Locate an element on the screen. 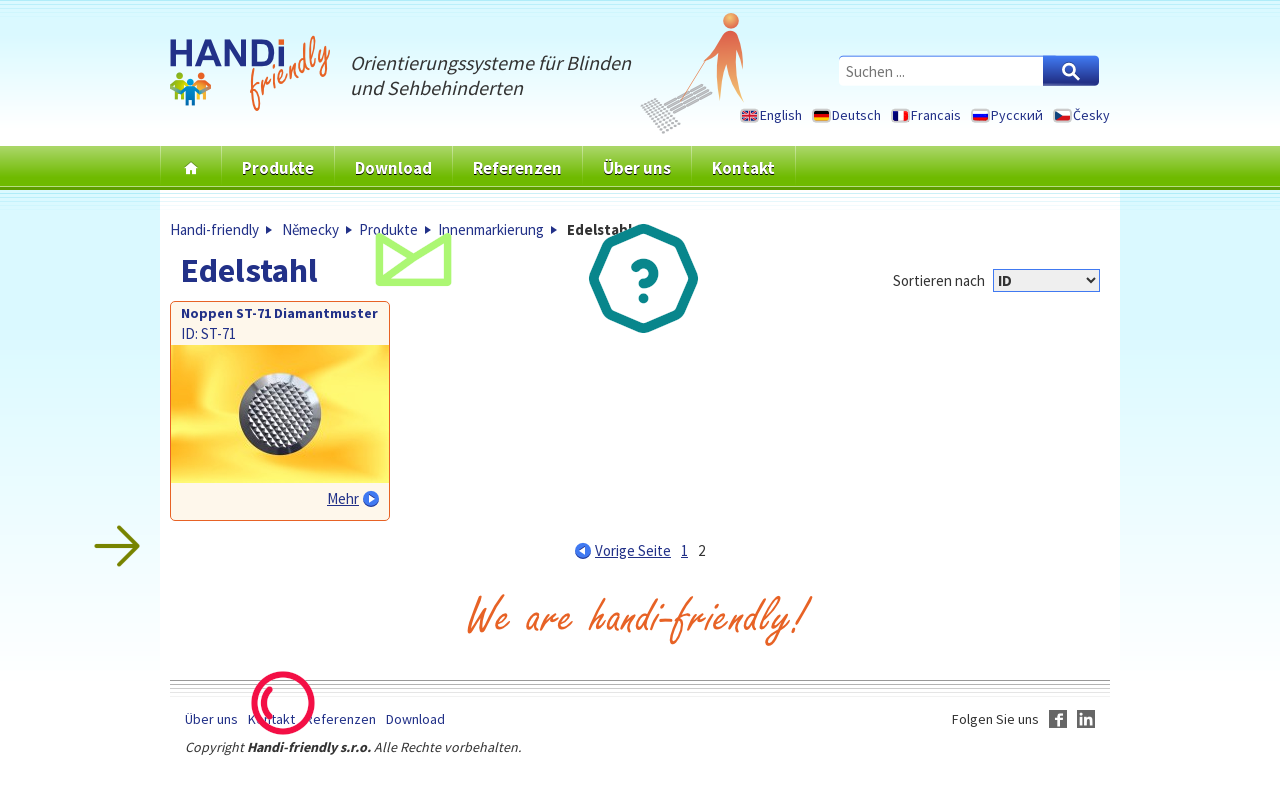 This screenshot has width=1280, height=796. apply inner shadow effect to the left side is located at coordinates (283, 703).